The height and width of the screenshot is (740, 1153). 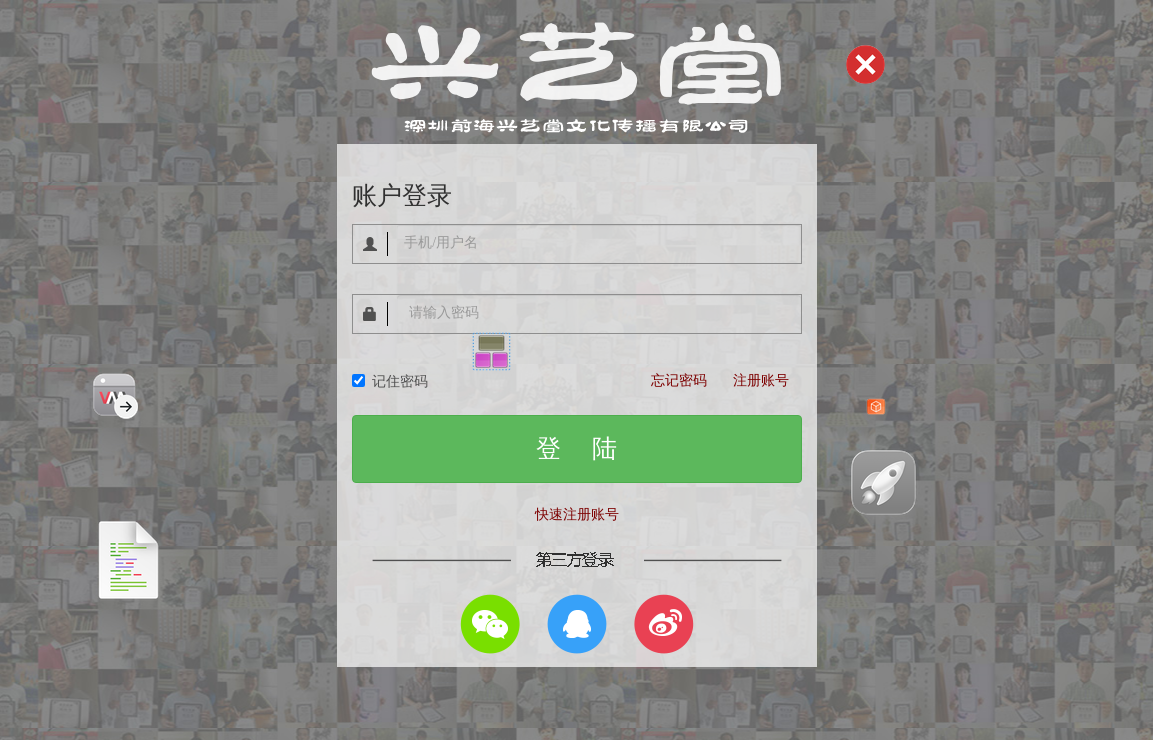 What do you see at coordinates (865, 64) in the screenshot?
I see `indicates a file or item that cannot be read or accessed` at bounding box center [865, 64].